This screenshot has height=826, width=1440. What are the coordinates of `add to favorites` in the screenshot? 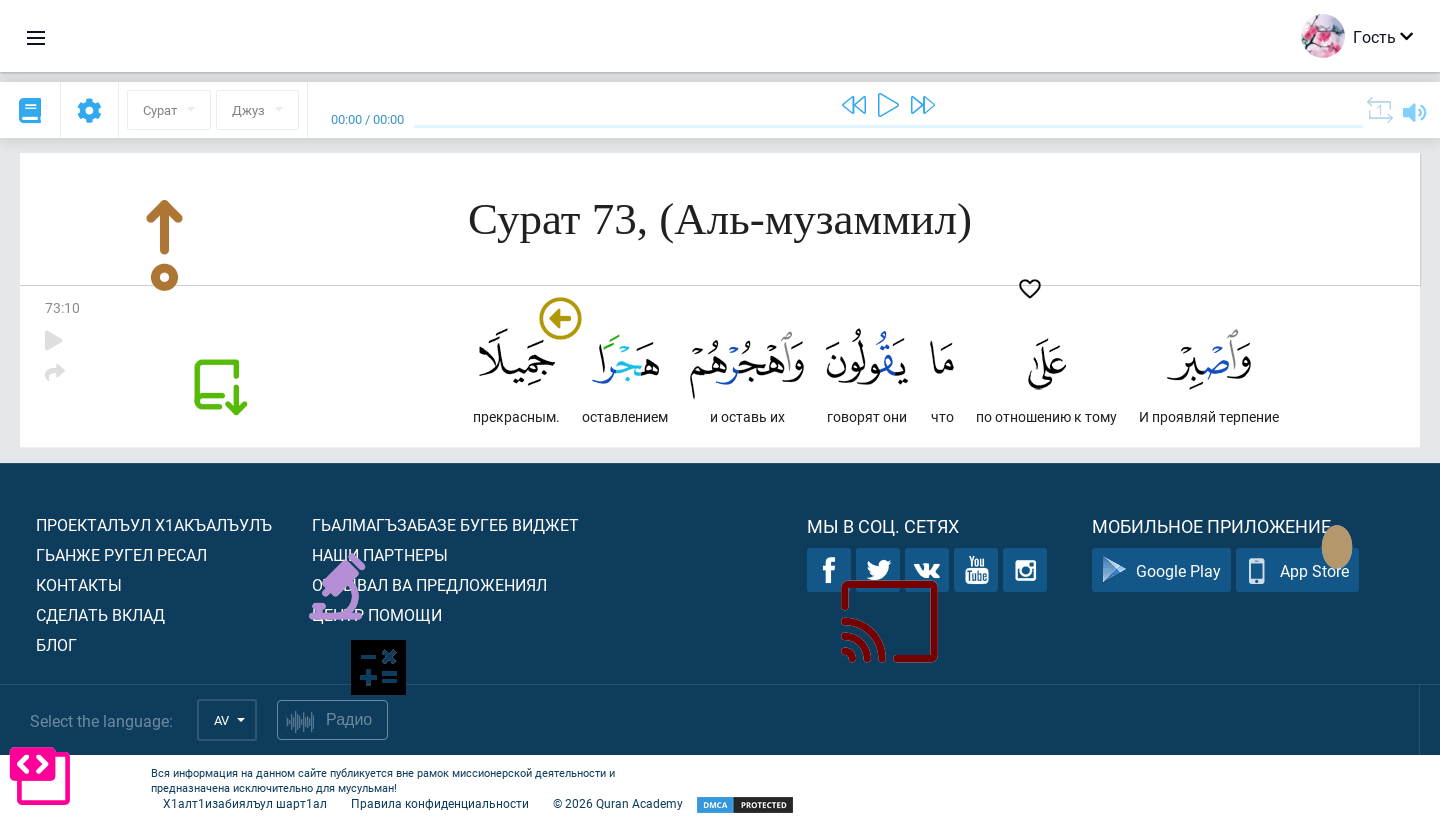 It's located at (1030, 289).